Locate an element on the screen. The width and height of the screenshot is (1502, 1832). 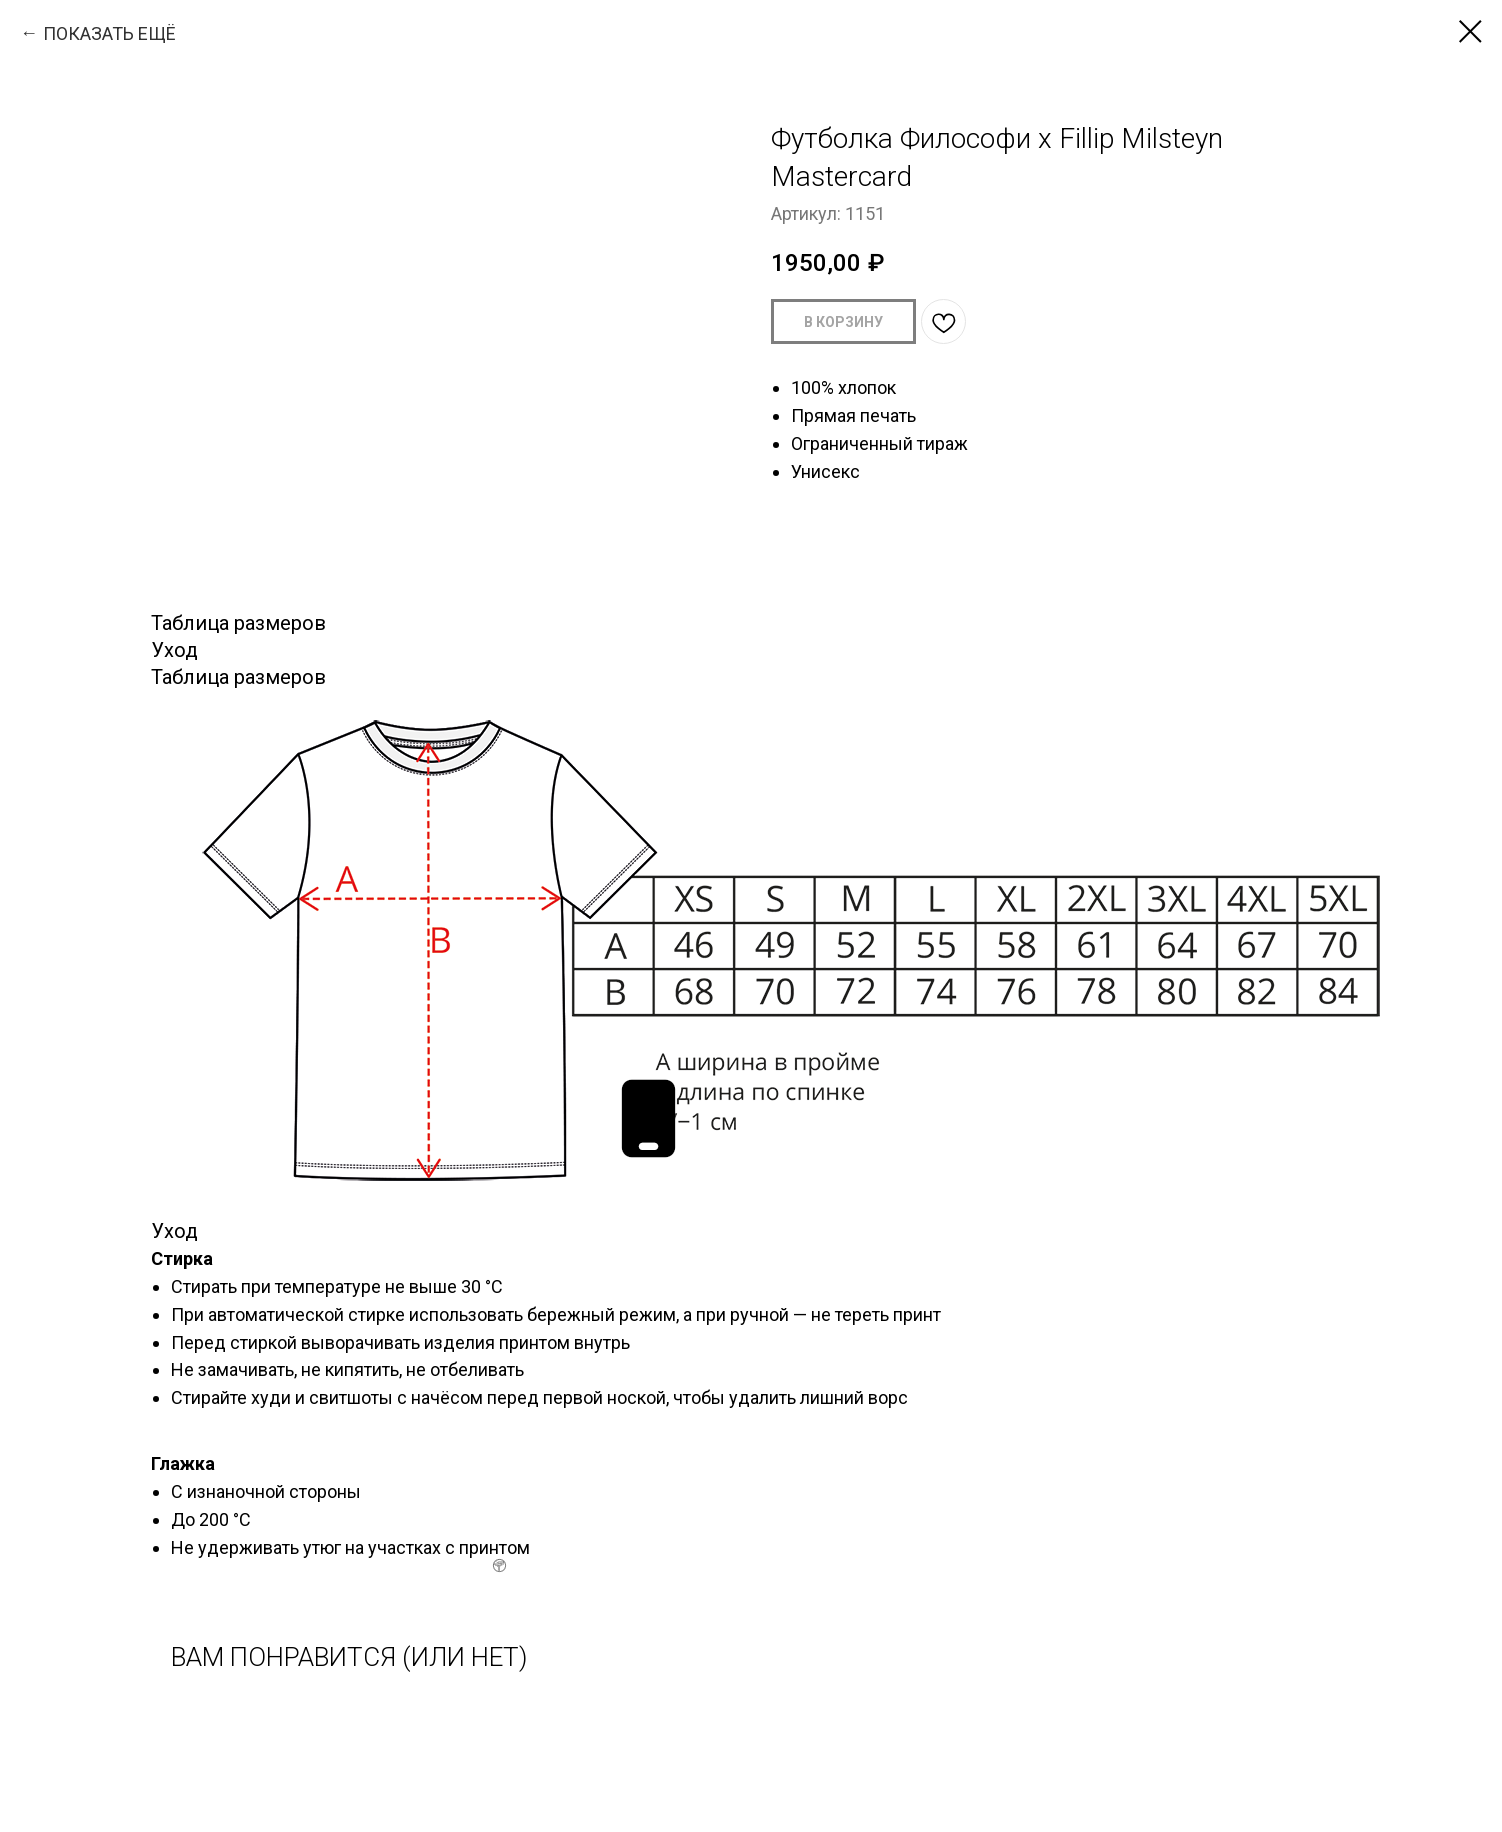
trade federation logo from star wars is located at coordinates (499, 1565).